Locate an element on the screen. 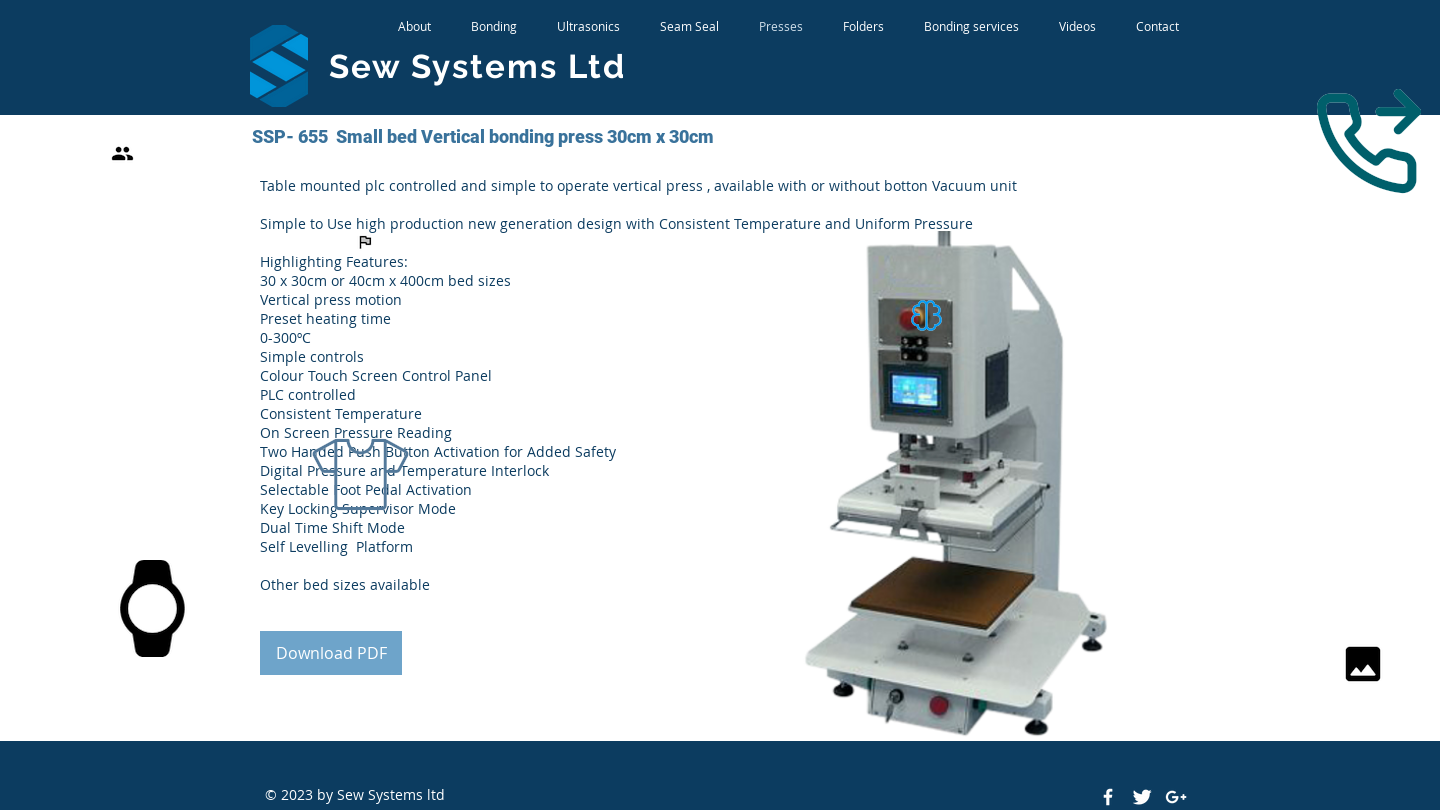  browse clothing or apparel items is located at coordinates (360, 474).